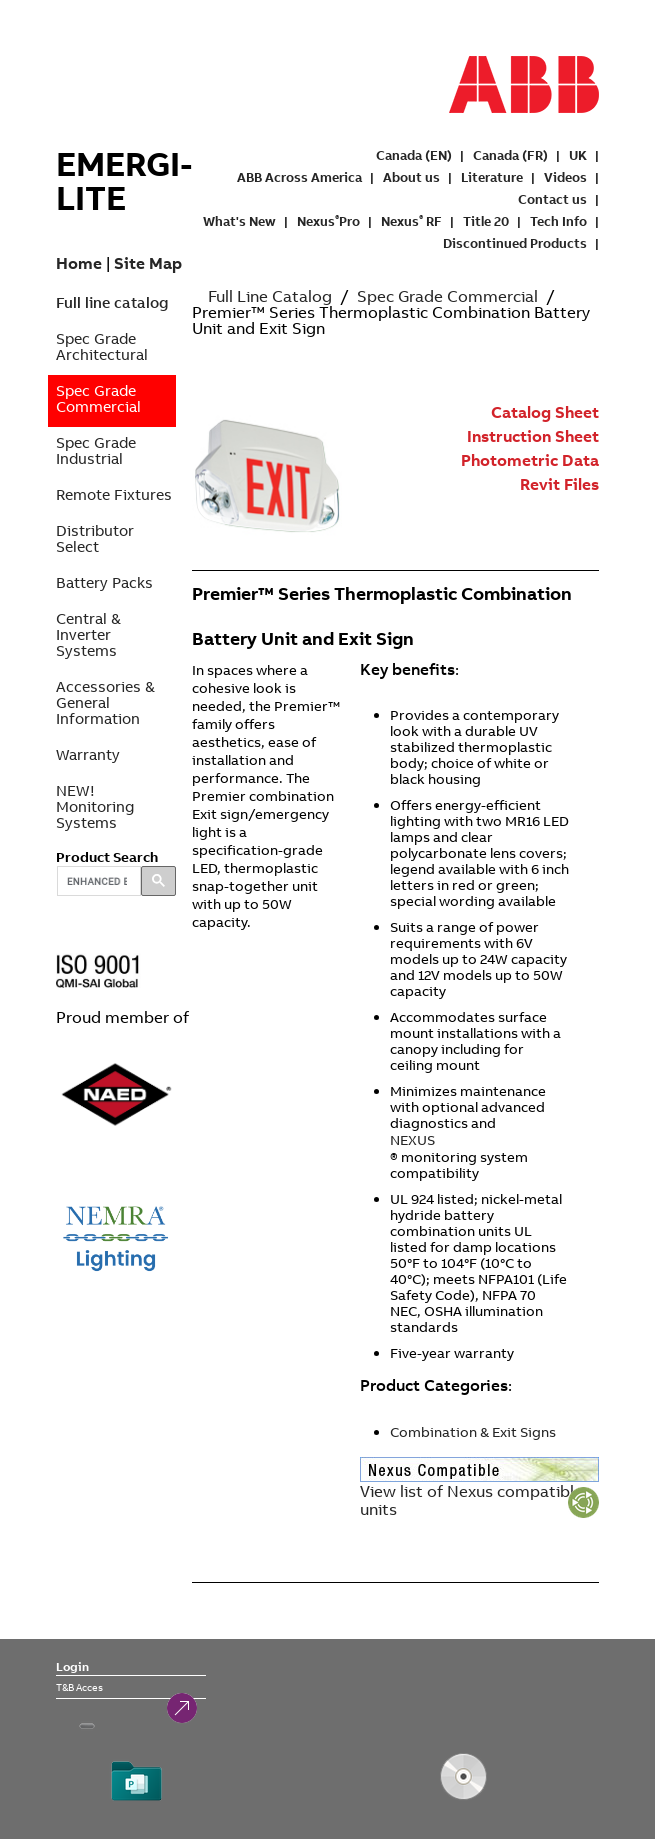 The image size is (655, 1839). Describe the element at coordinates (583, 1502) in the screenshot. I see `launch the ubuntu mate desktop environment` at that location.